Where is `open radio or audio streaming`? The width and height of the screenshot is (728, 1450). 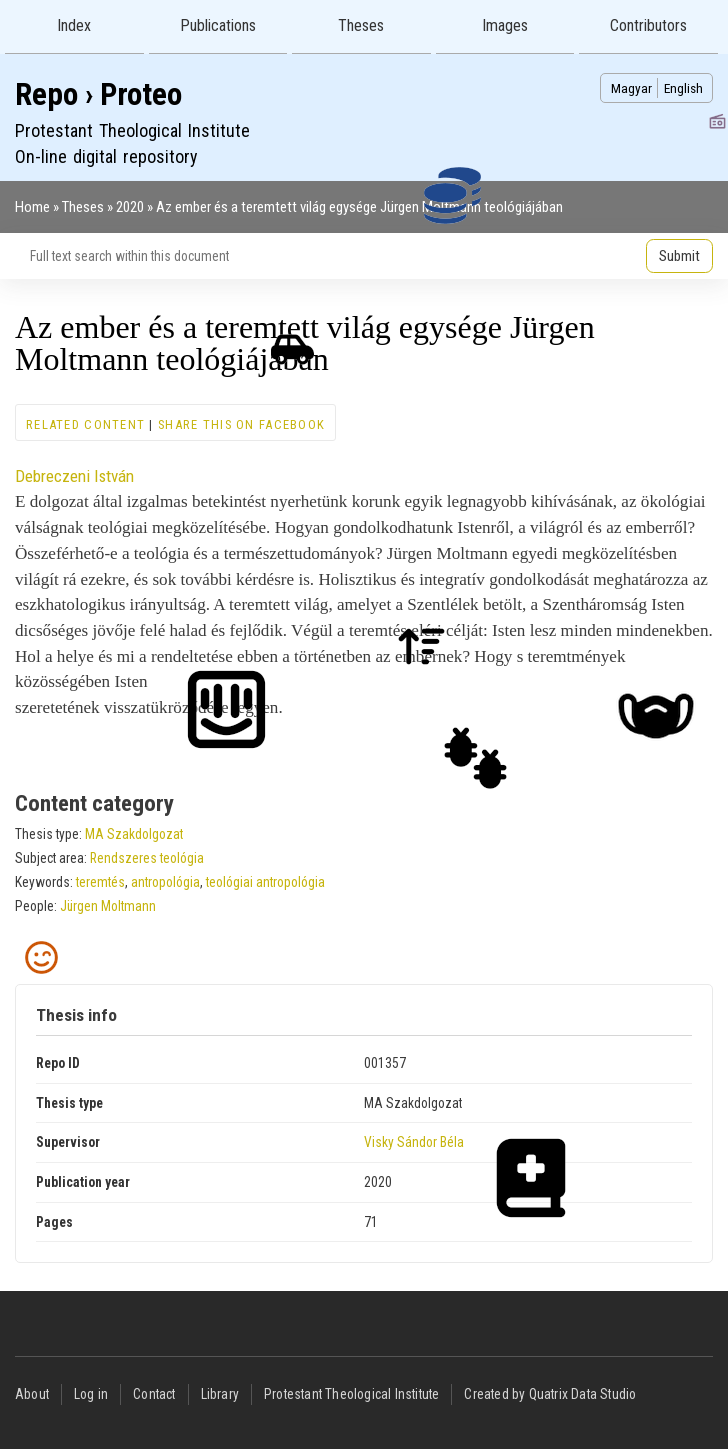
open radio or audio streaming is located at coordinates (717, 122).